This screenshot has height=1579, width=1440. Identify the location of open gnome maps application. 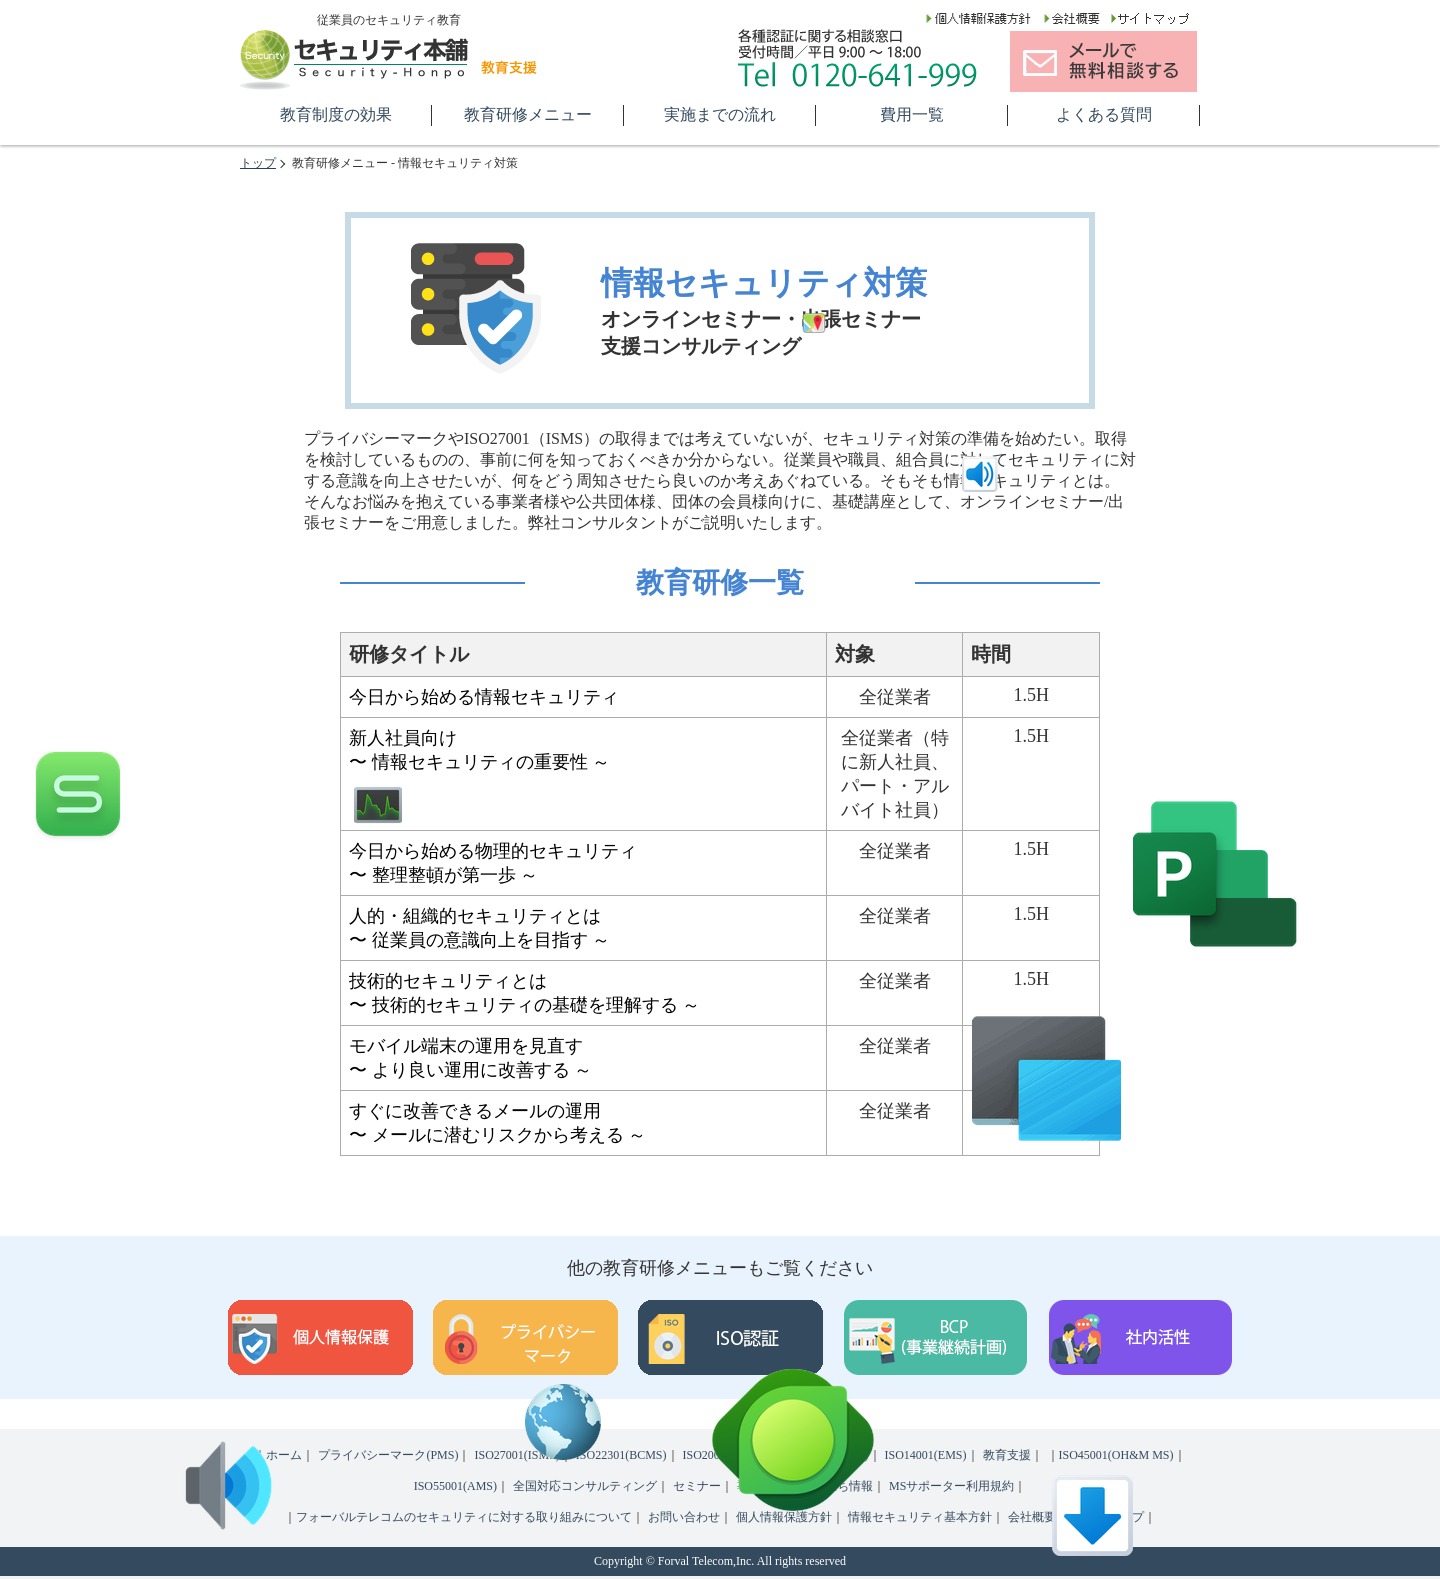
(814, 323).